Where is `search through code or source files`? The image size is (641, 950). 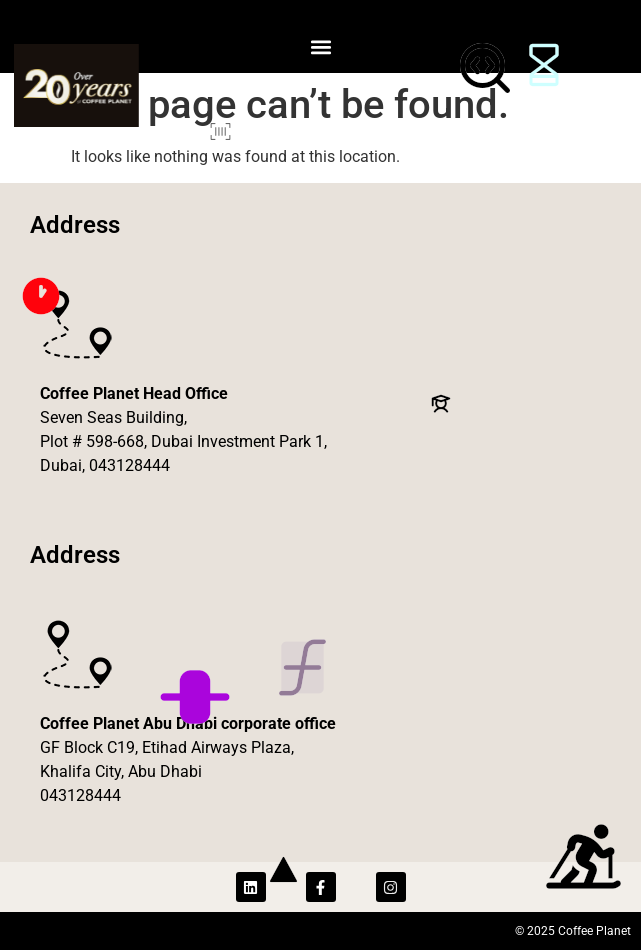
search through code or source files is located at coordinates (485, 68).